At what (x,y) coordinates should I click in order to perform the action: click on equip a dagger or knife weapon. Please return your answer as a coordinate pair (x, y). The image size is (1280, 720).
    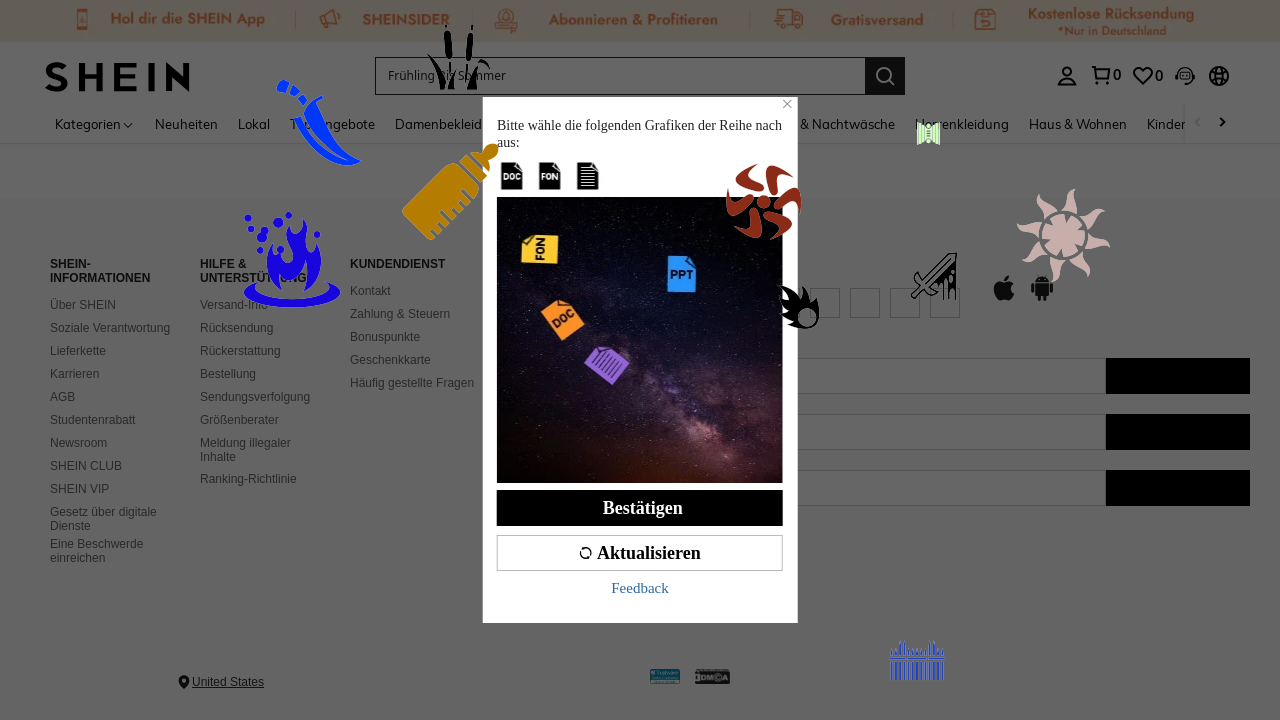
    Looking at the image, I should click on (319, 123).